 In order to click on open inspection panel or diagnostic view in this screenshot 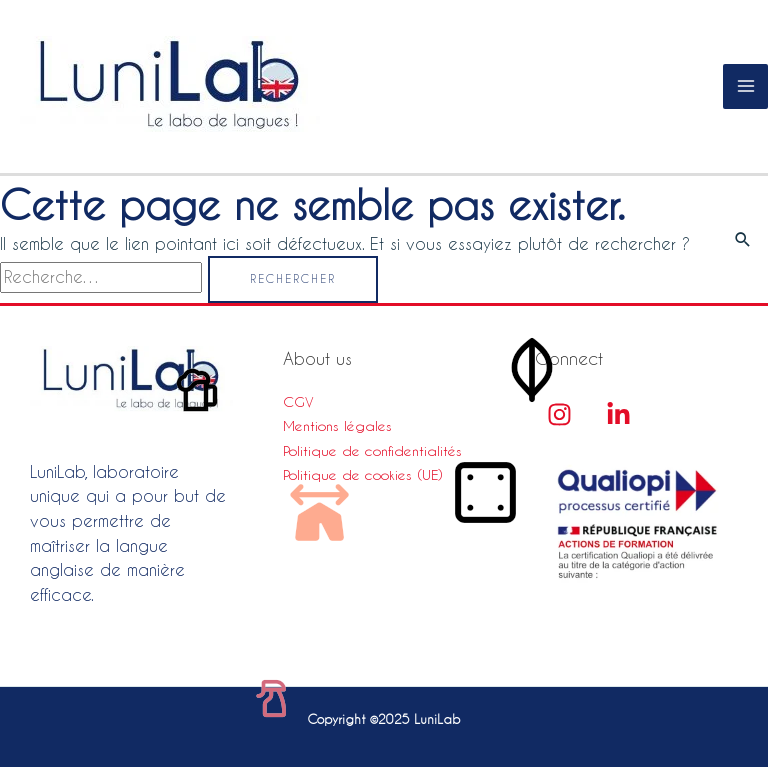, I will do `click(485, 492)`.